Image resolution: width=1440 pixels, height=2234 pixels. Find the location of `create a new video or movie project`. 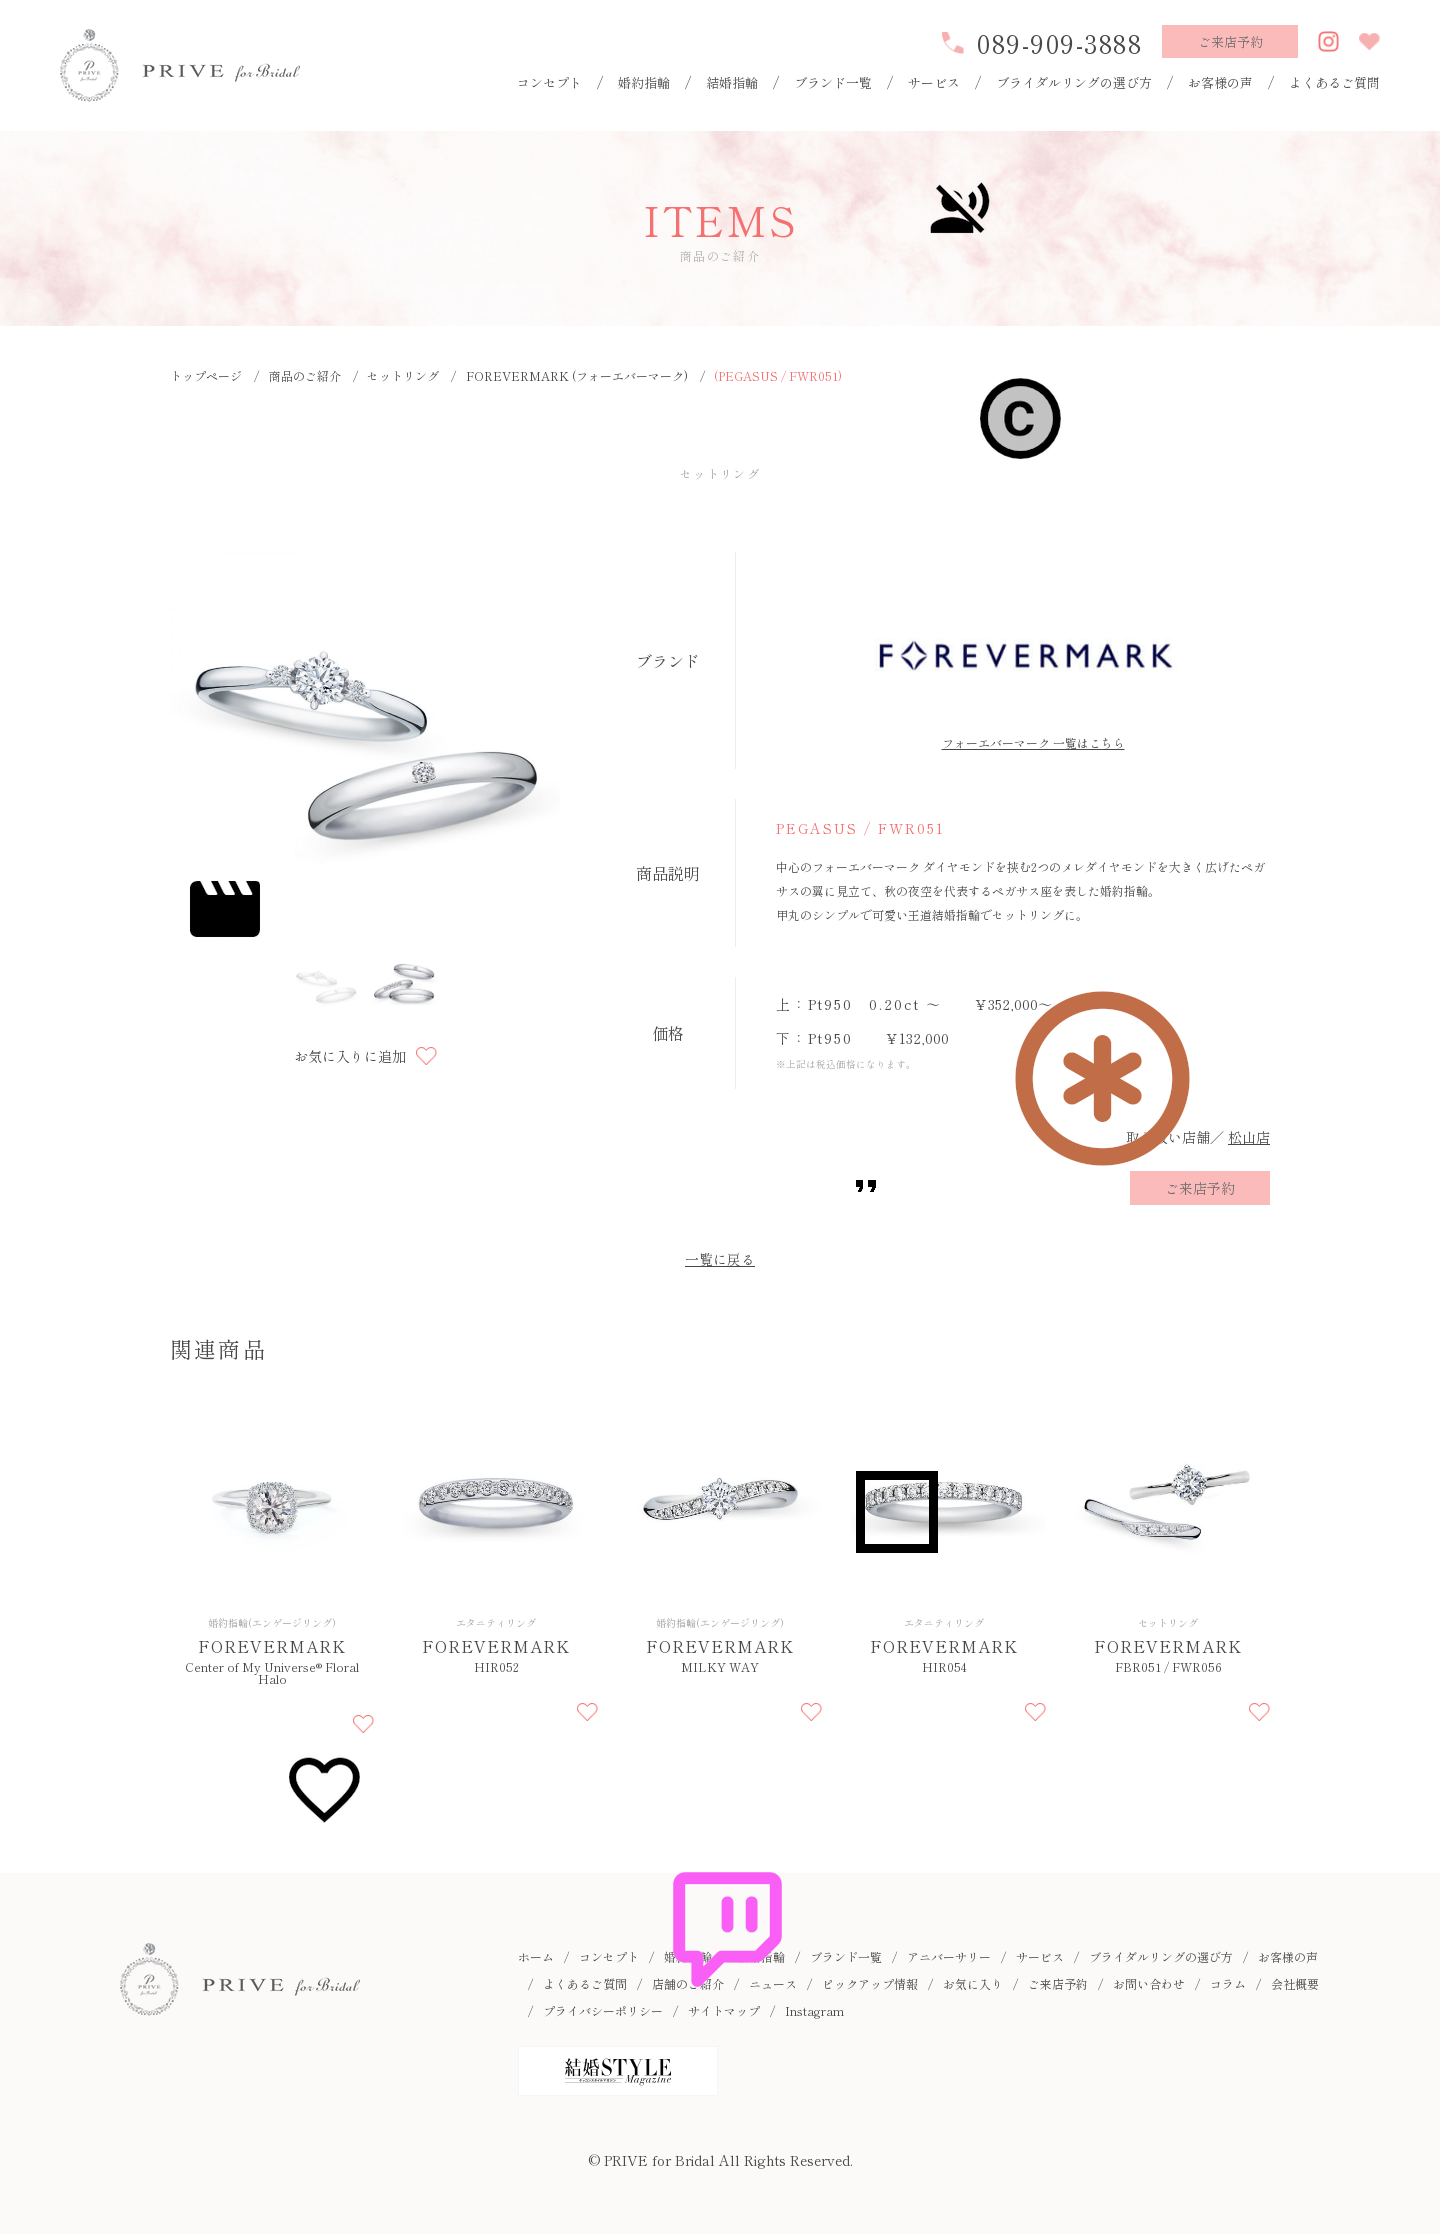

create a new video or movie project is located at coordinates (225, 909).